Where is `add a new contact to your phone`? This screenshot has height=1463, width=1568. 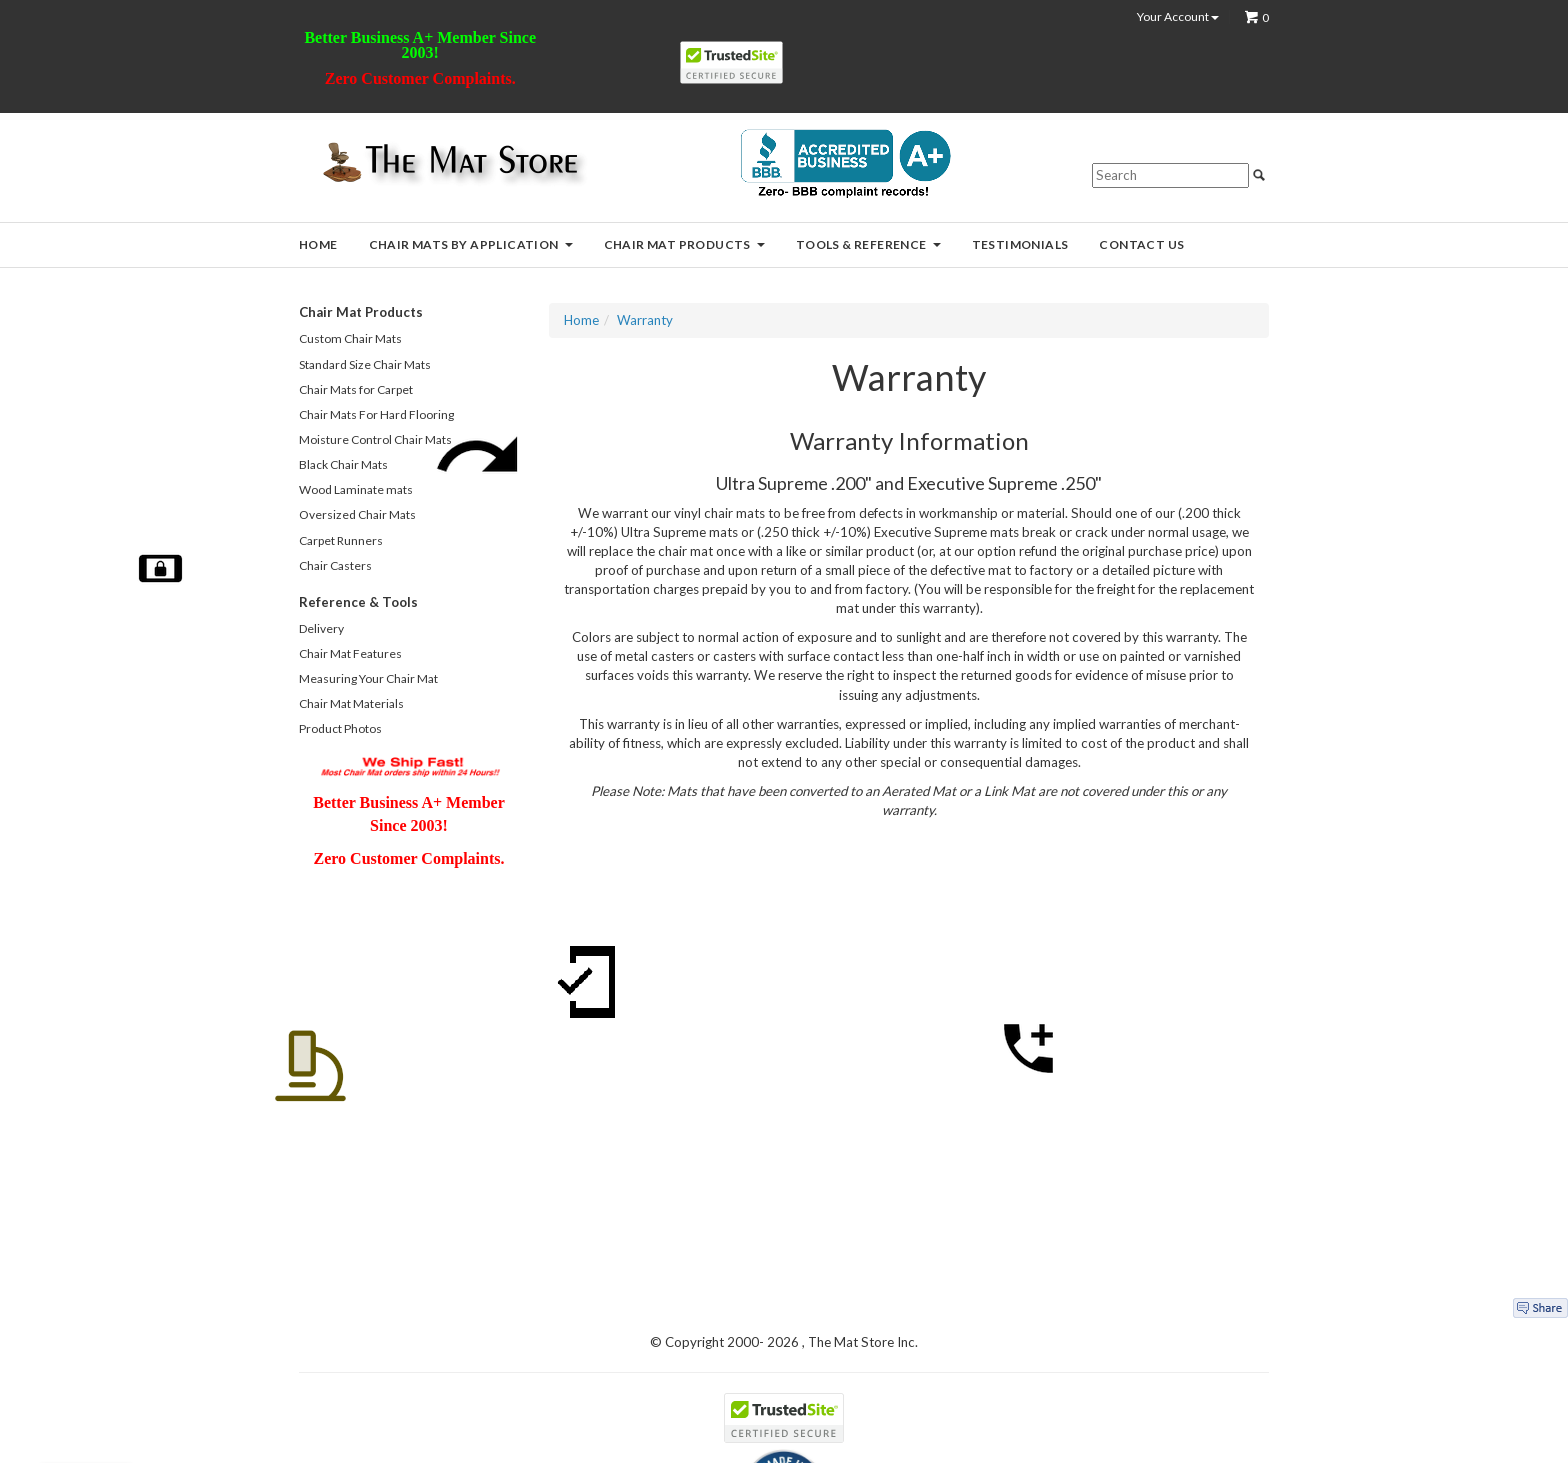 add a new contact to your phone is located at coordinates (1028, 1048).